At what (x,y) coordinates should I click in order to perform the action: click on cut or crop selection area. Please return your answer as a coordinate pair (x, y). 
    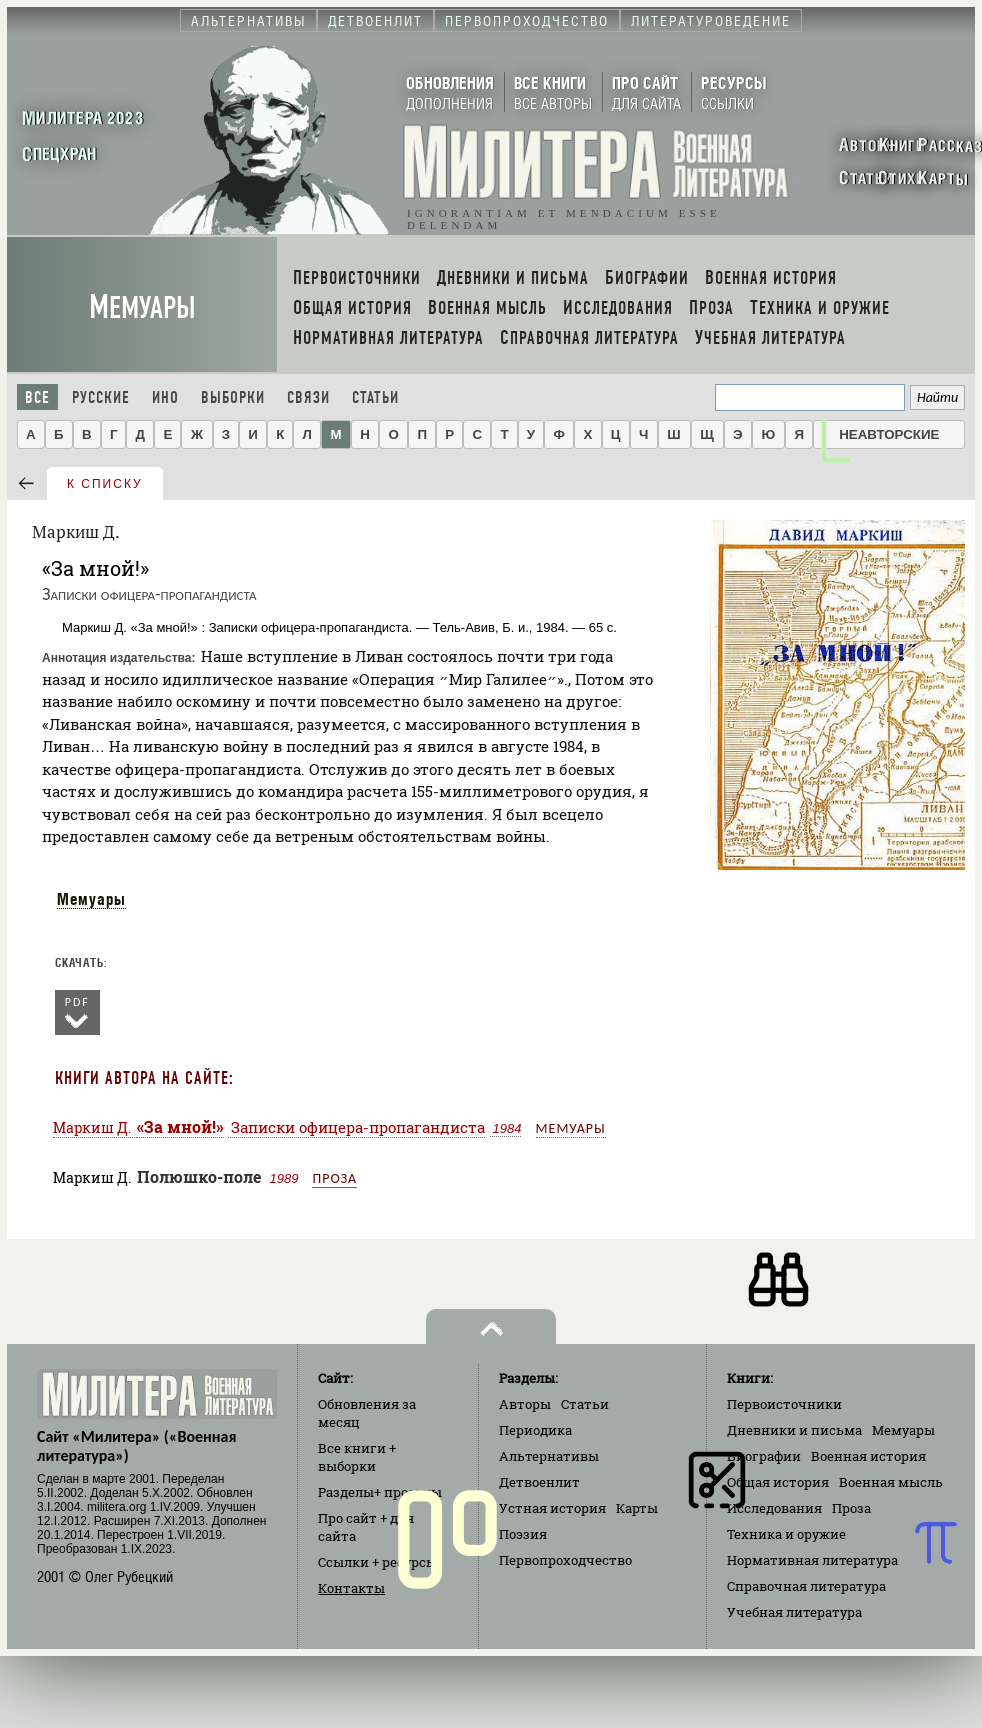
    Looking at the image, I should click on (717, 1480).